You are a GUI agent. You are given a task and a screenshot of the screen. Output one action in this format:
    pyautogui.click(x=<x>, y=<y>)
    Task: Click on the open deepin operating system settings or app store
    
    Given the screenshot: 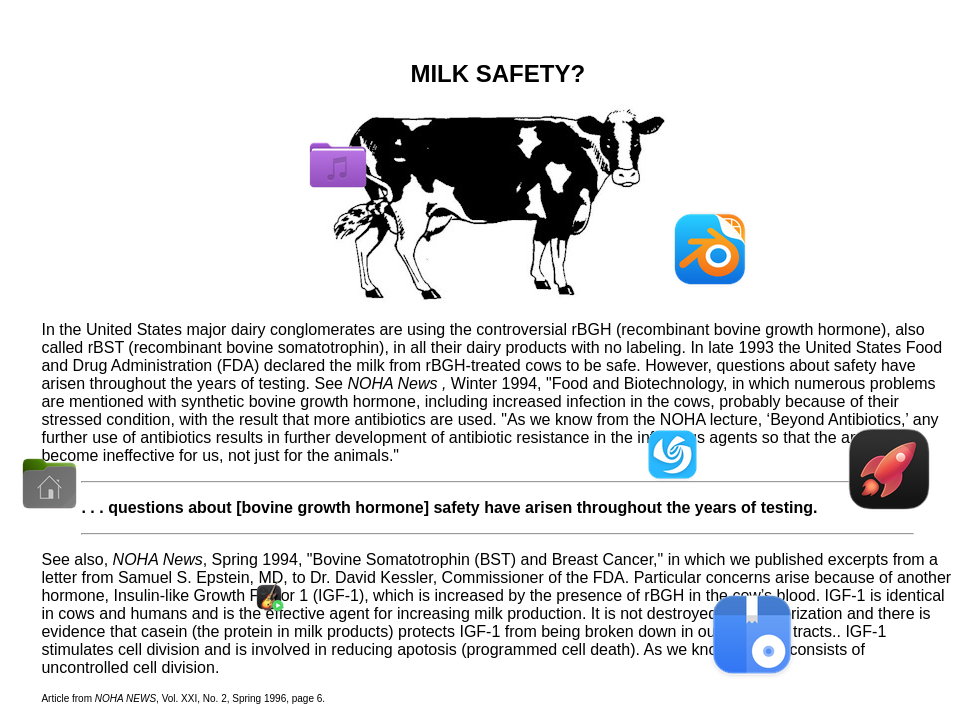 What is the action you would take?
    pyautogui.click(x=672, y=454)
    